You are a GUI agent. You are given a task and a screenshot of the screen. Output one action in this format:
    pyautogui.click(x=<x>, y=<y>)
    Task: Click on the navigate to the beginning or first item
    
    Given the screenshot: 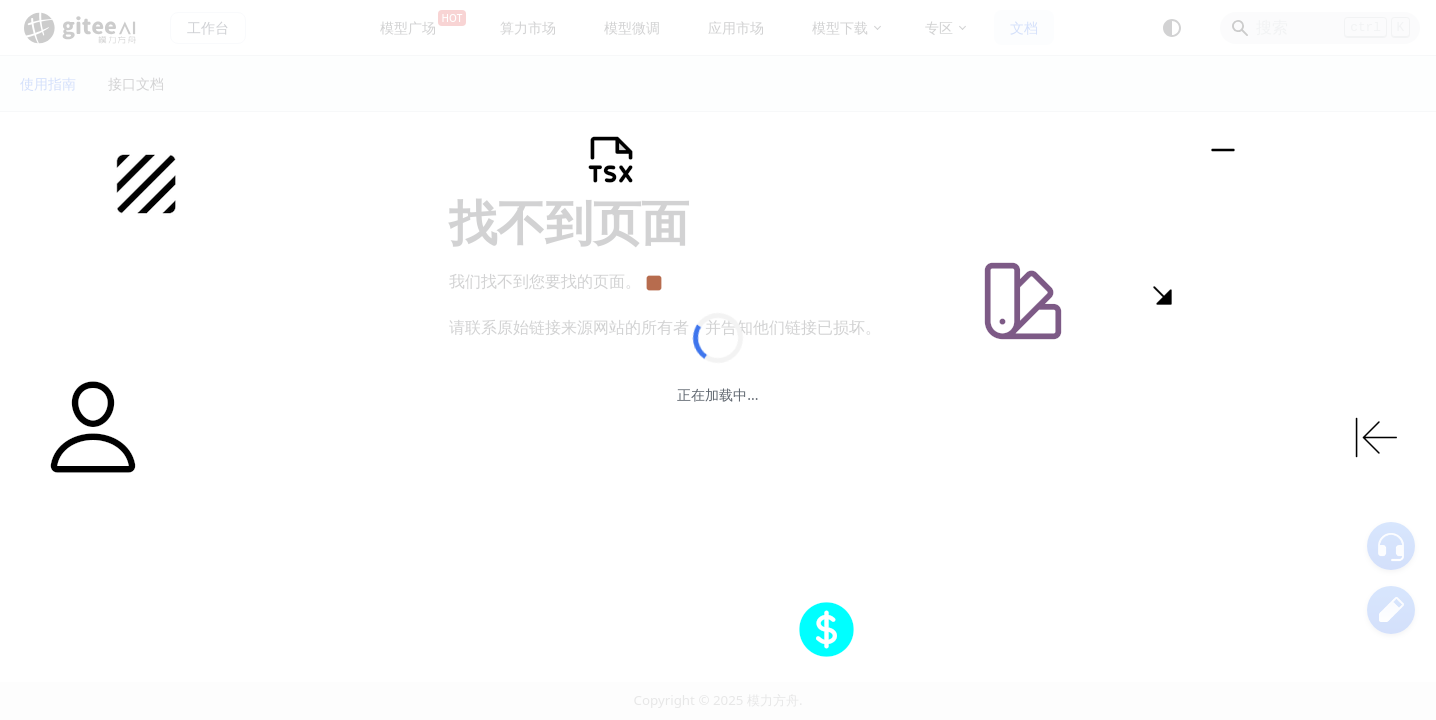 What is the action you would take?
    pyautogui.click(x=1375, y=437)
    